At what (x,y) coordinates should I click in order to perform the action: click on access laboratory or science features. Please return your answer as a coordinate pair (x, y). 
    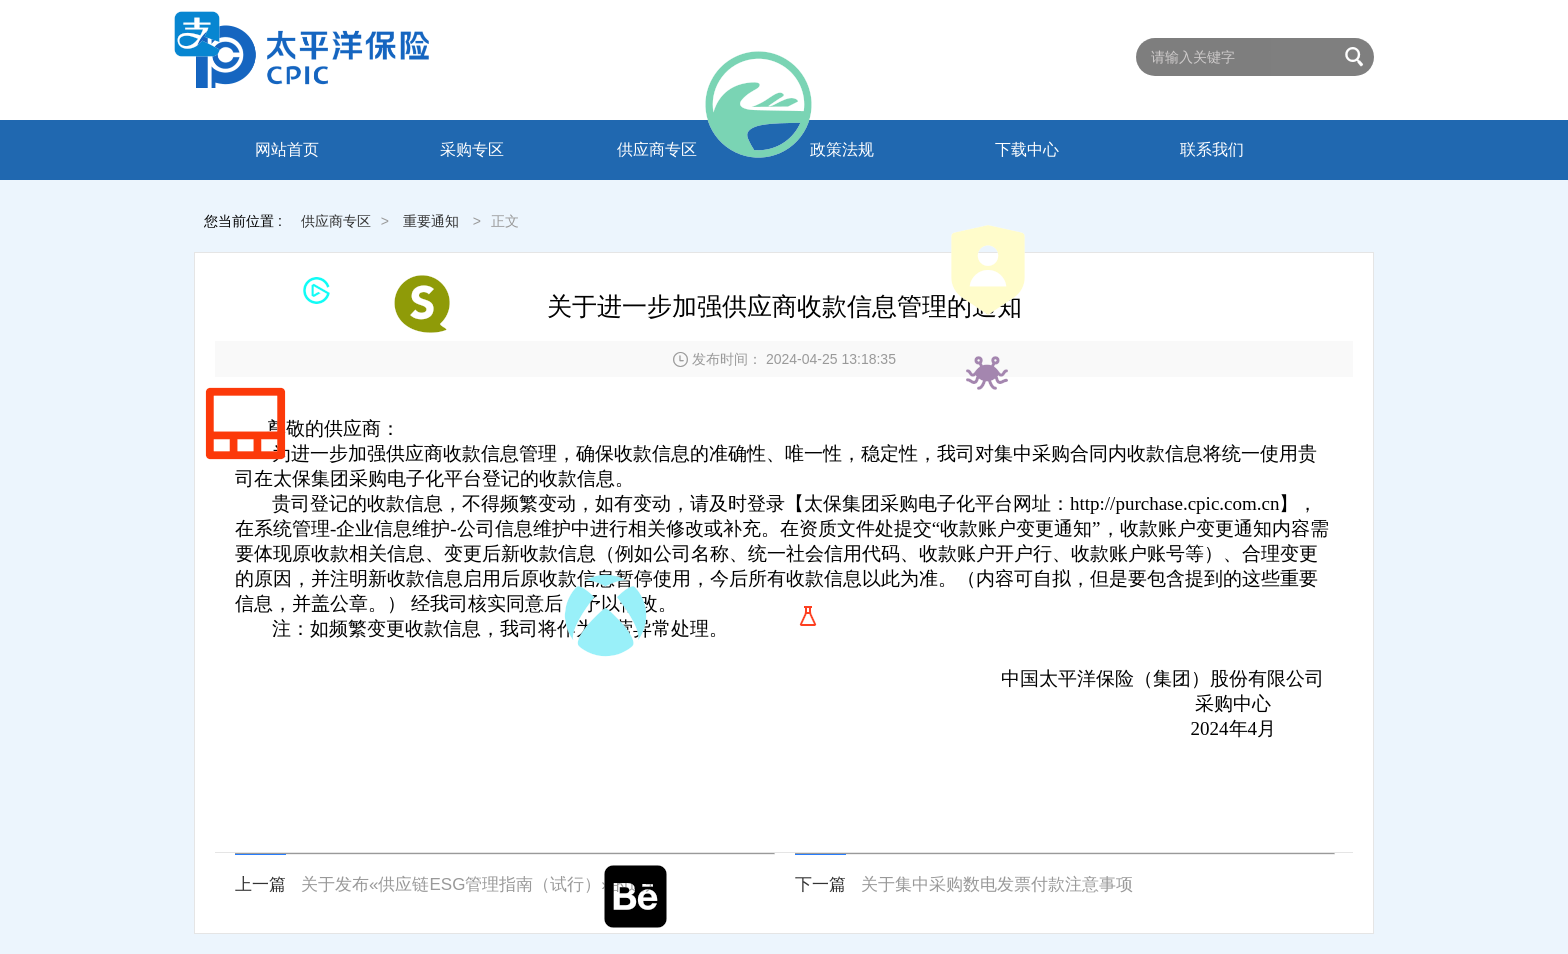
    Looking at the image, I should click on (808, 616).